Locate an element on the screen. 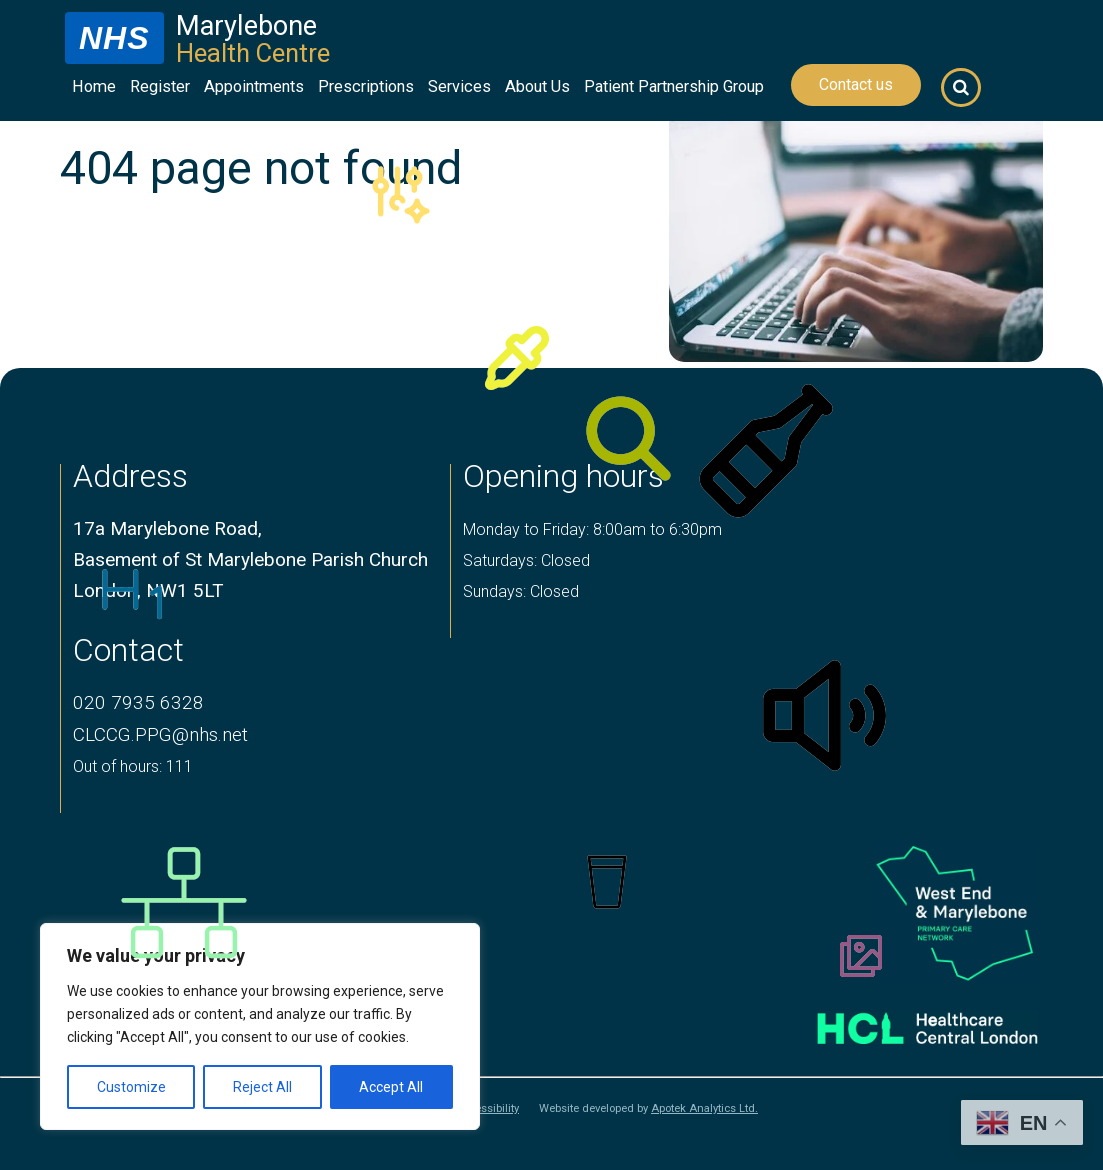 The image size is (1103, 1170). format text as heading level 1 is located at coordinates (131, 593).